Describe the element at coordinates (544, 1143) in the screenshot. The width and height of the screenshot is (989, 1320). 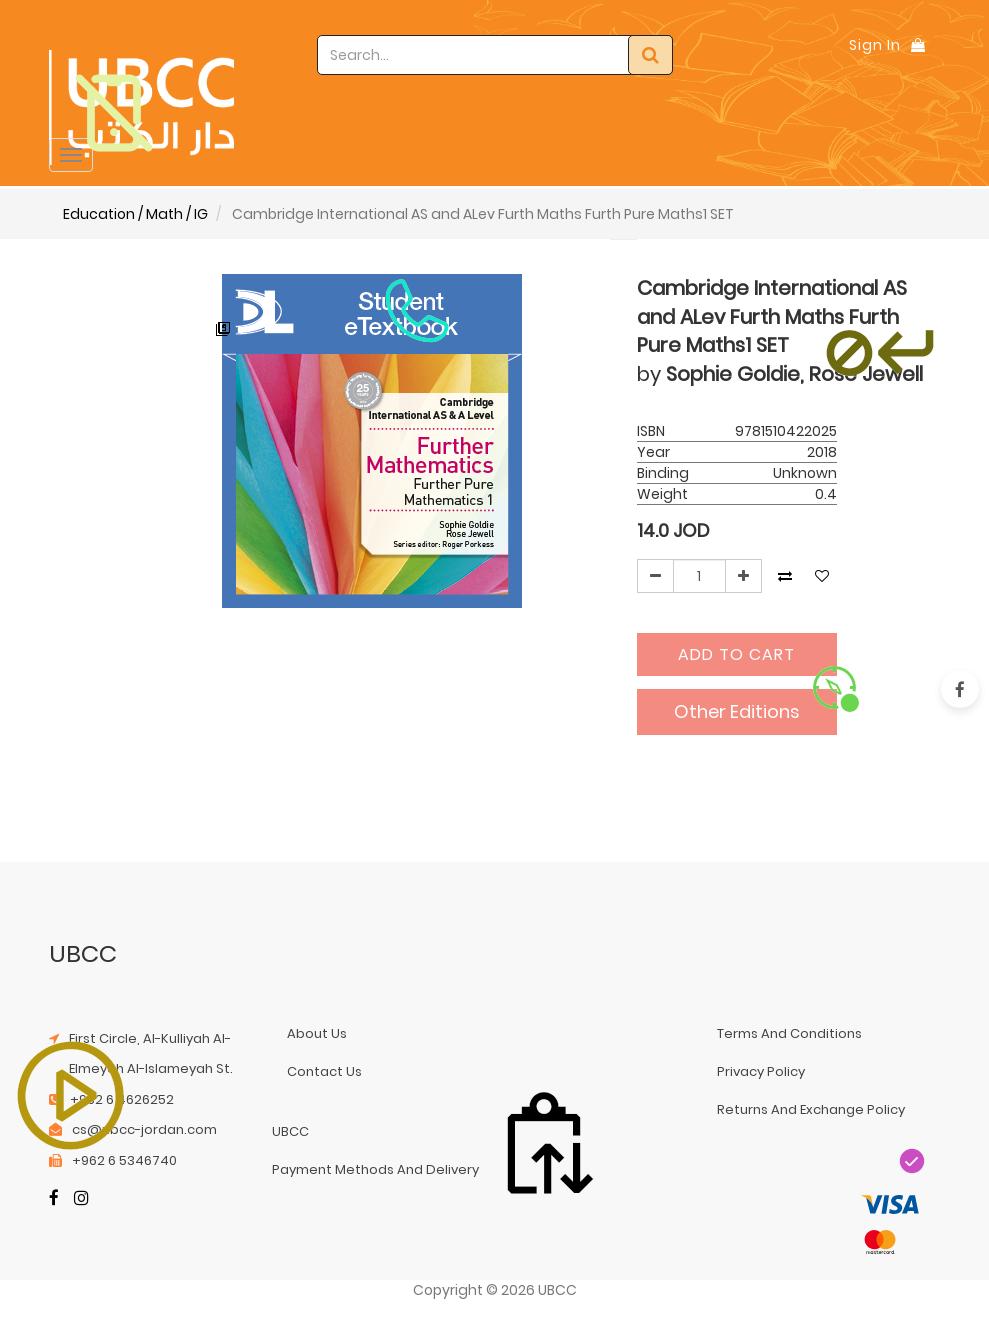
I see `copy to clipboard` at that location.